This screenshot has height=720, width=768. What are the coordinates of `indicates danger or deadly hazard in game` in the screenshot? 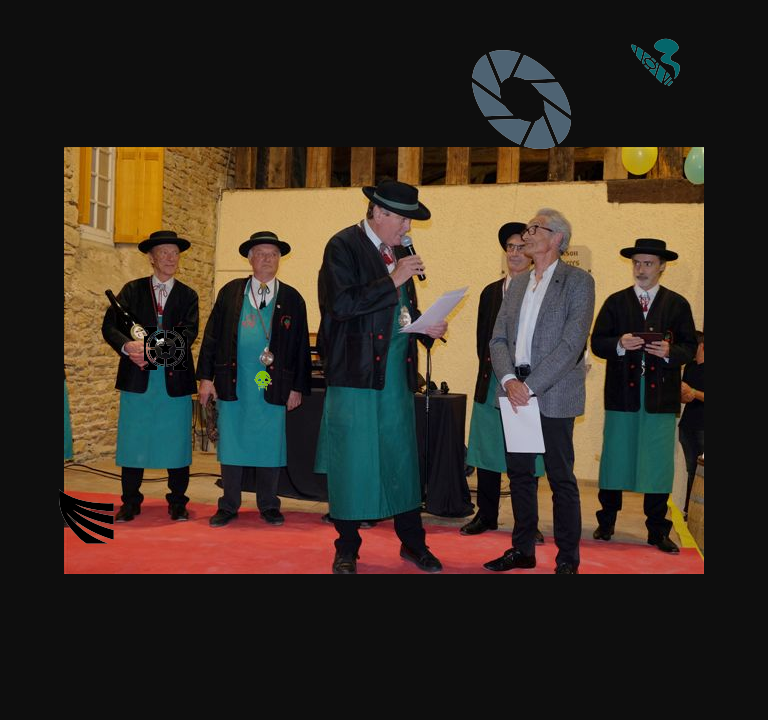 It's located at (263, 381).